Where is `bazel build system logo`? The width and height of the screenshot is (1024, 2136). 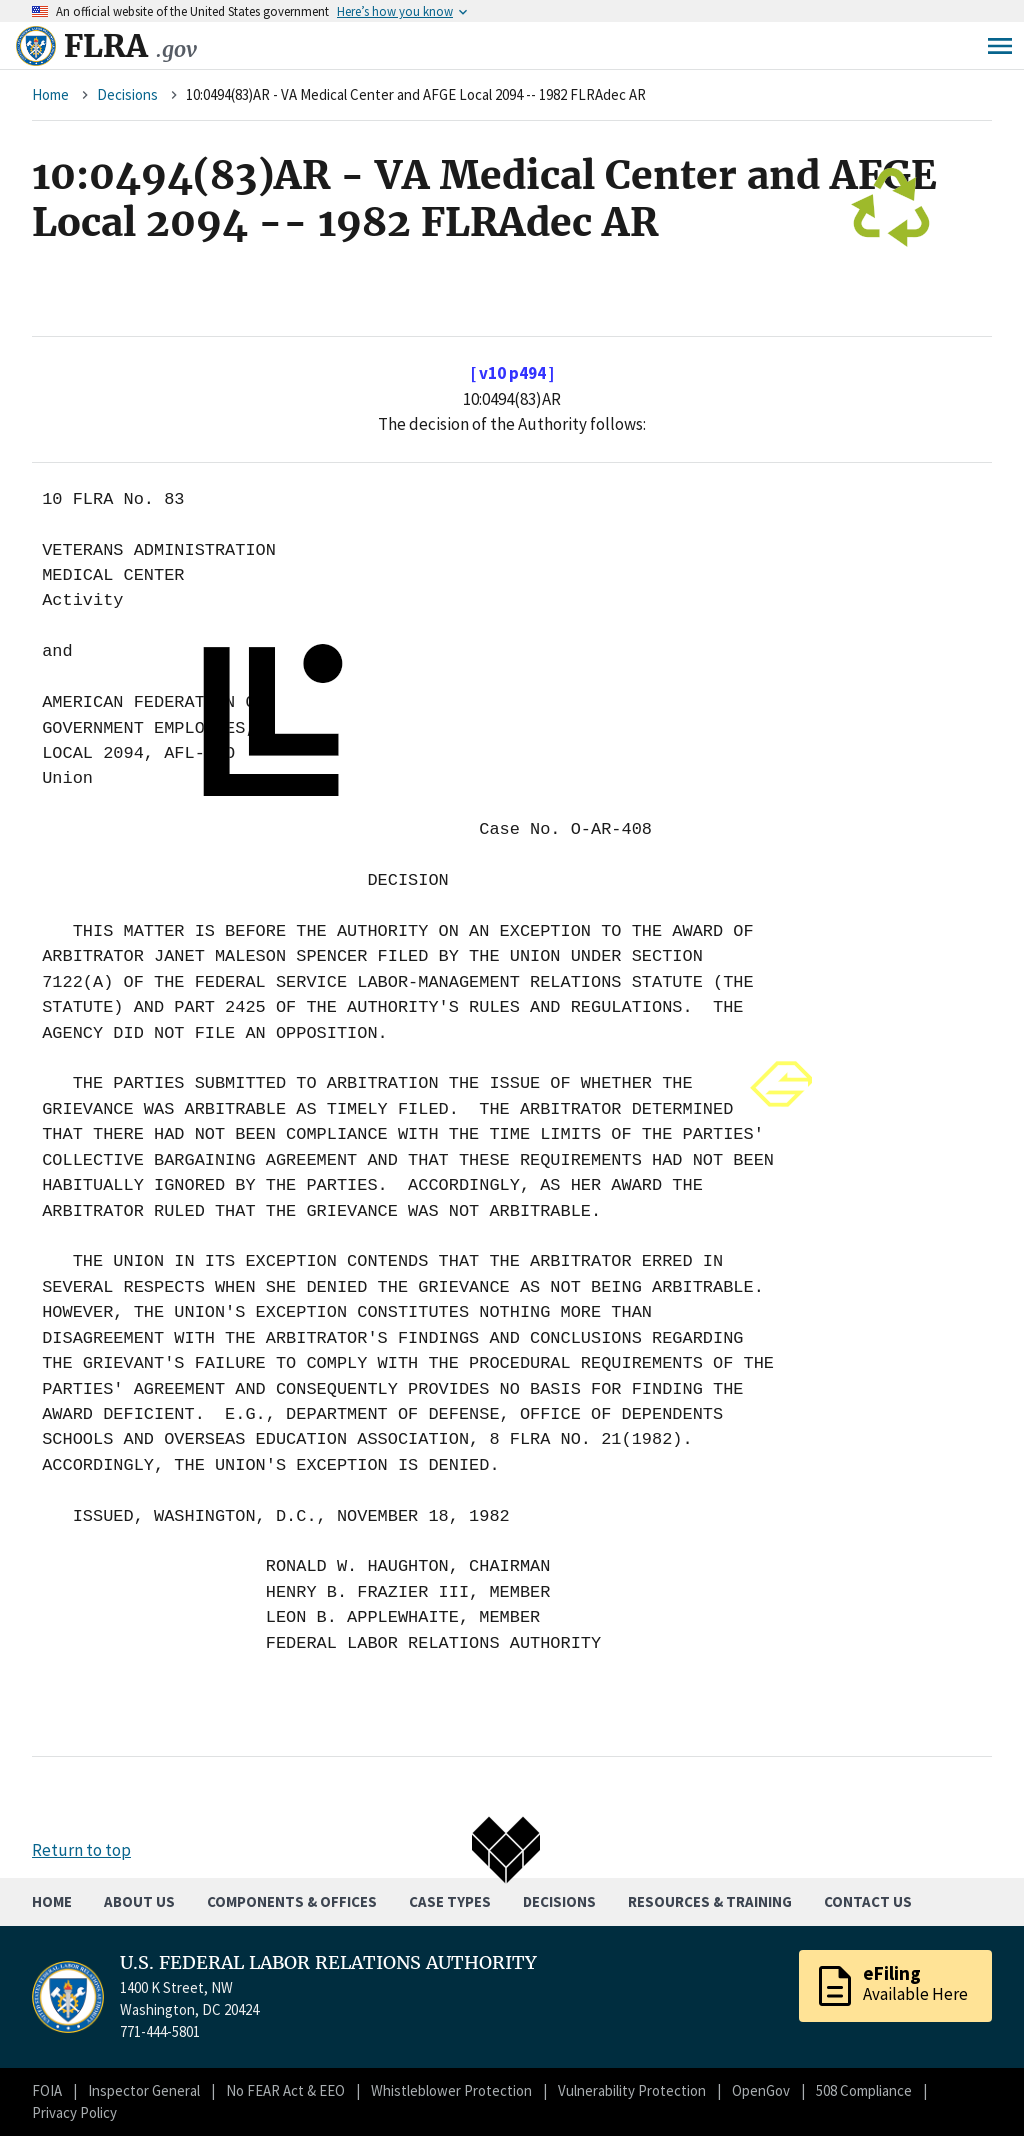 bazel build system logo is located at coordinates (506, 1850).